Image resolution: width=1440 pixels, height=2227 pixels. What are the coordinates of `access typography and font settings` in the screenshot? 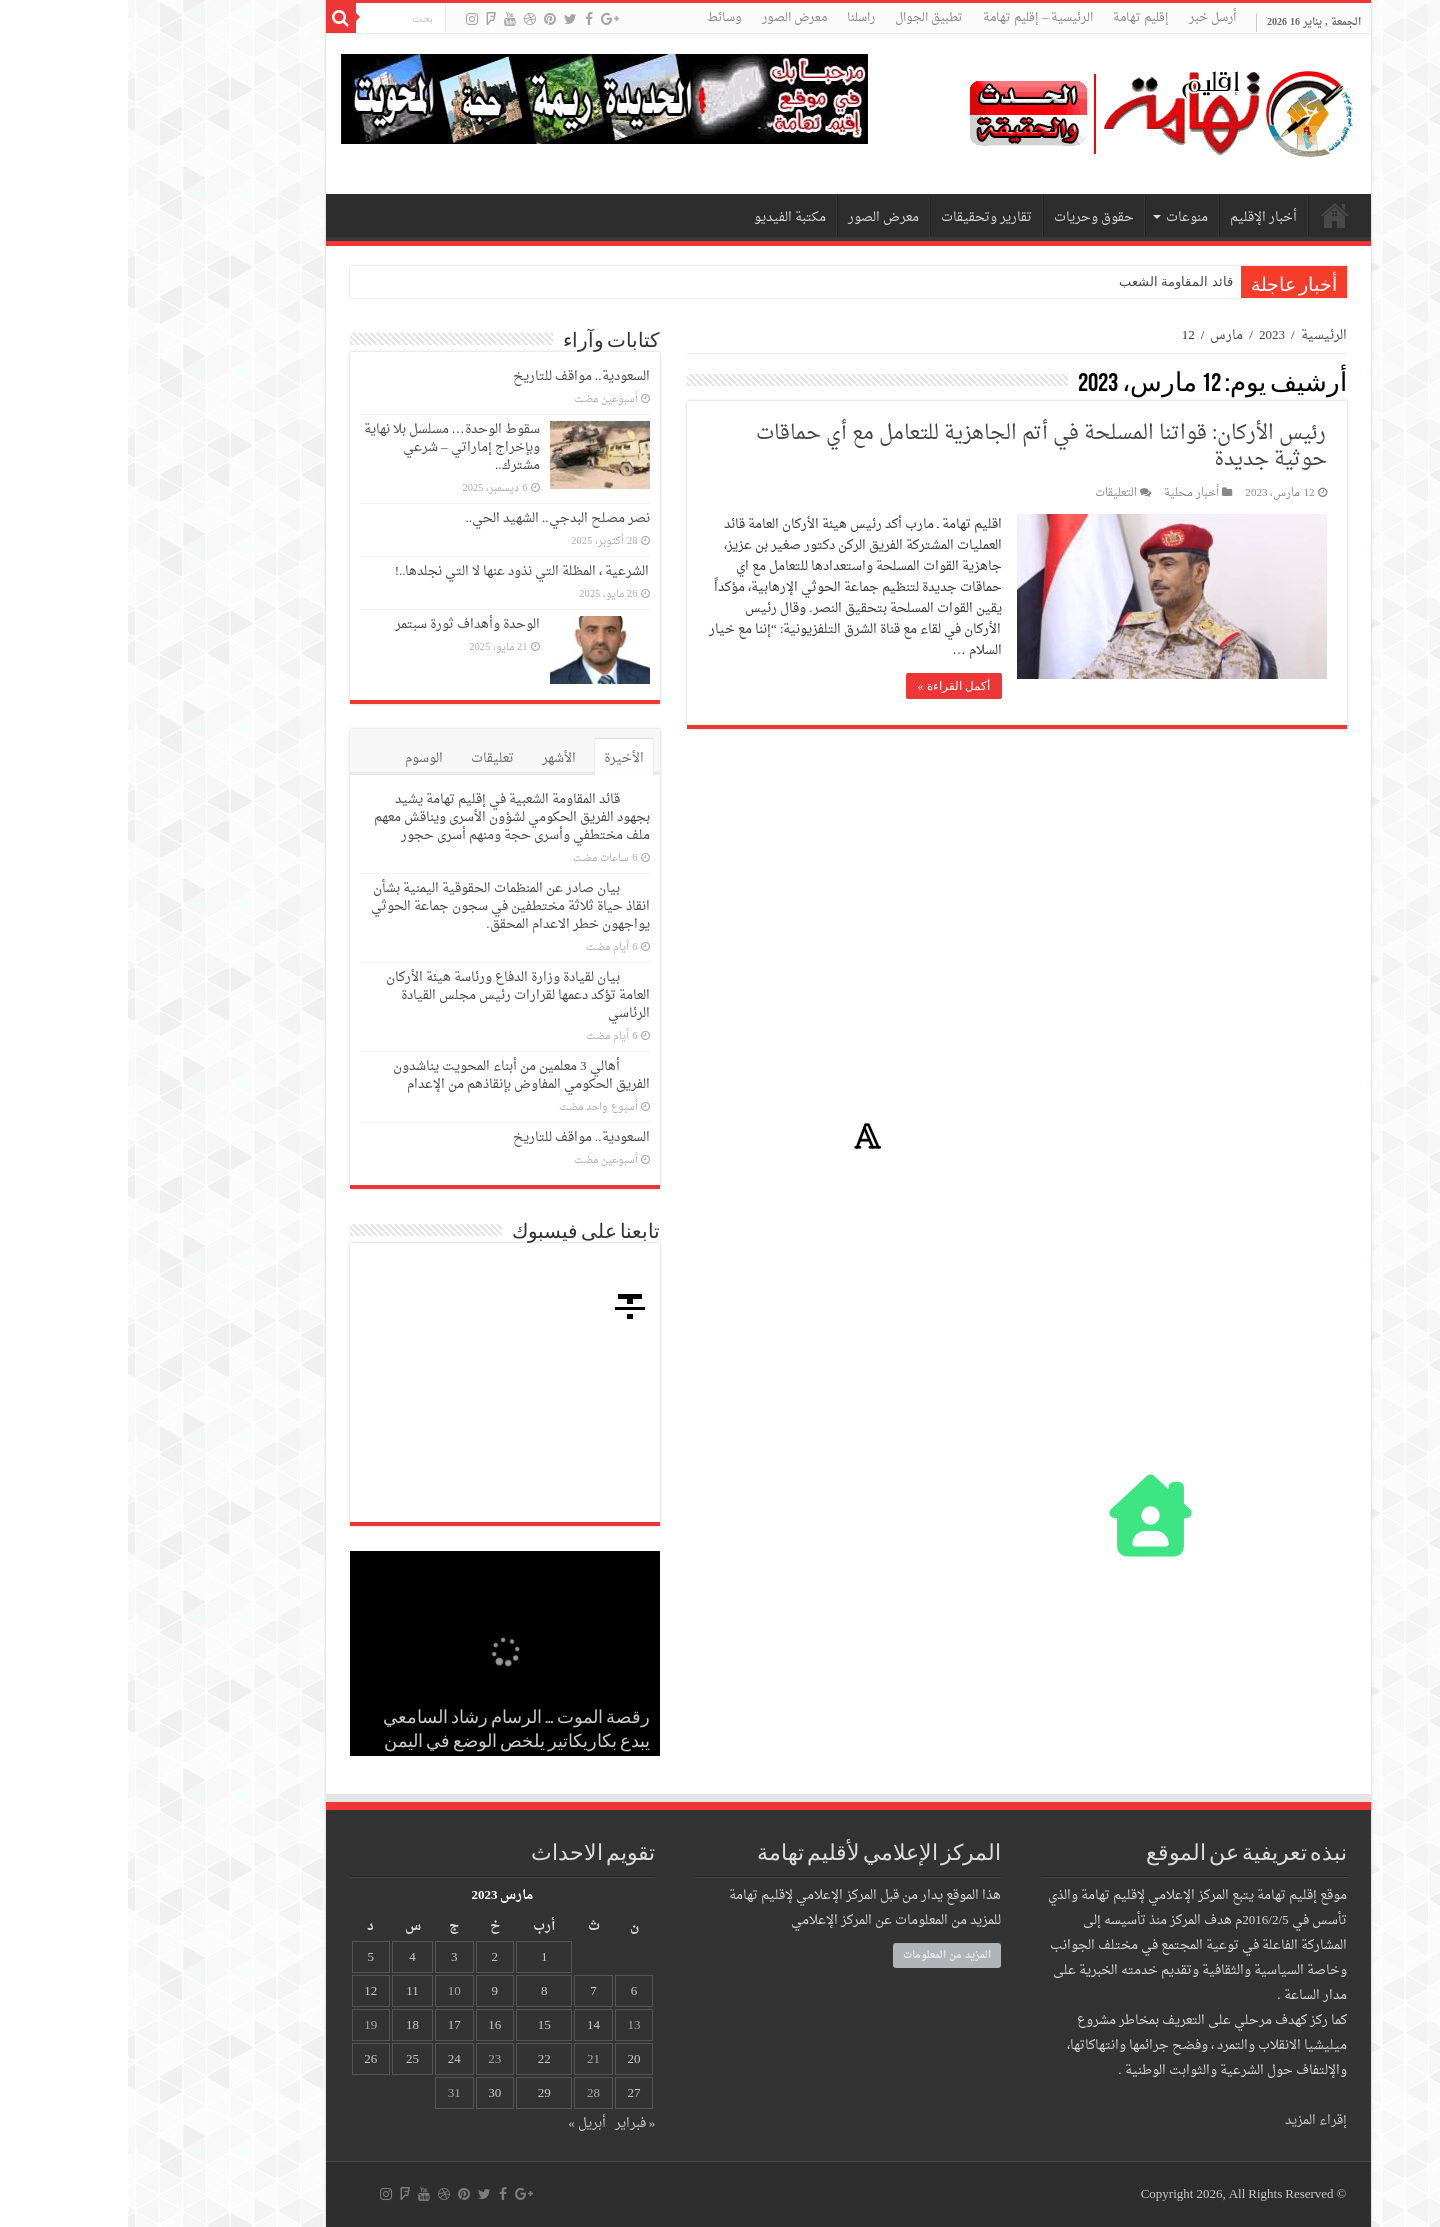 It's located at (867, 1136).